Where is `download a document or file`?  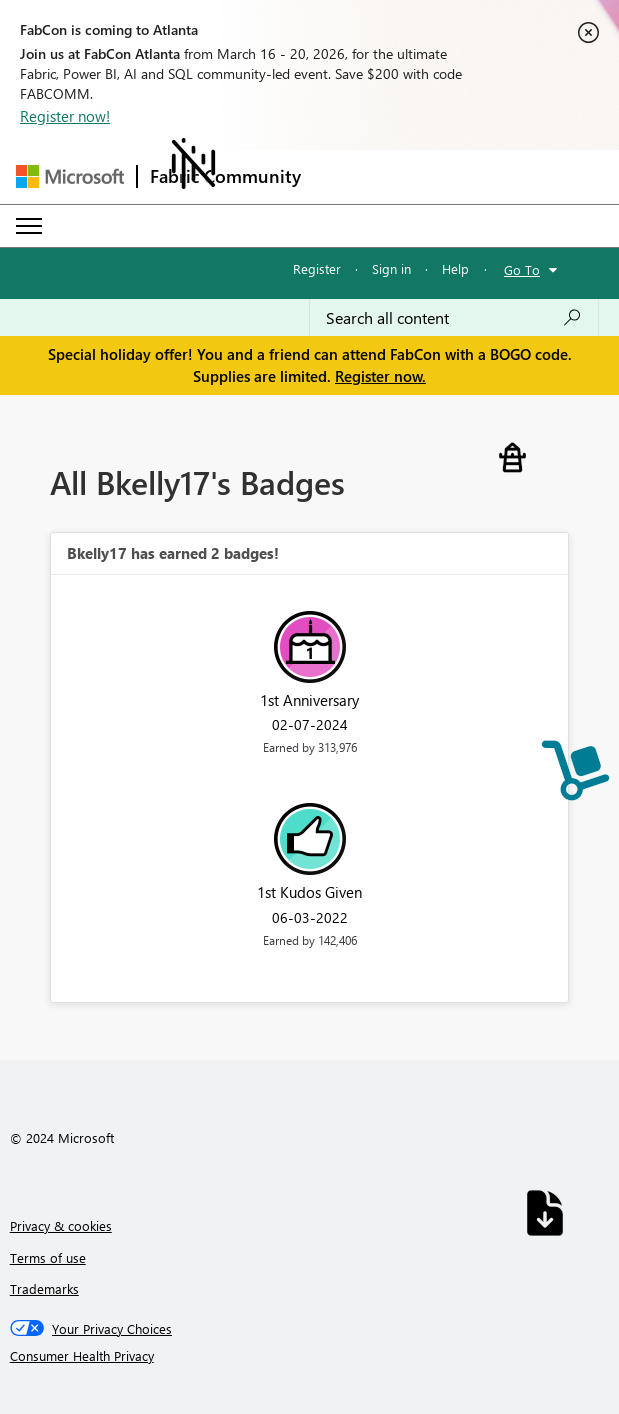 download a document or file is located at coordinates (545, 1213).